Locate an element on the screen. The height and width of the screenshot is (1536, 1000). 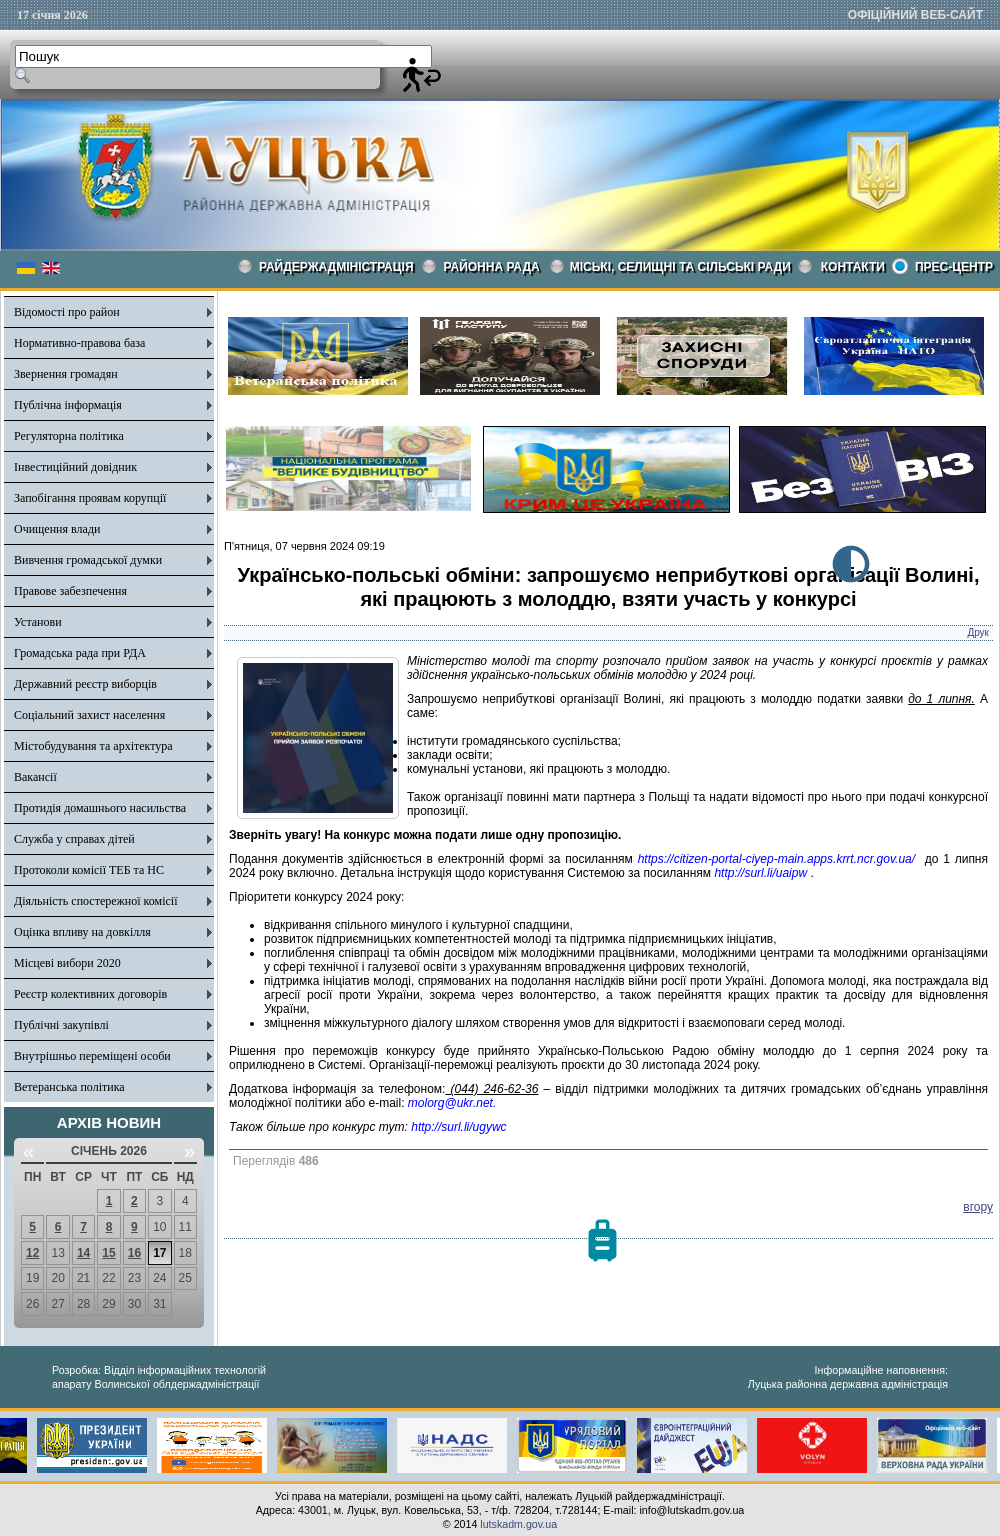
return to starting point of walking route is located at coordinates (422, 75).